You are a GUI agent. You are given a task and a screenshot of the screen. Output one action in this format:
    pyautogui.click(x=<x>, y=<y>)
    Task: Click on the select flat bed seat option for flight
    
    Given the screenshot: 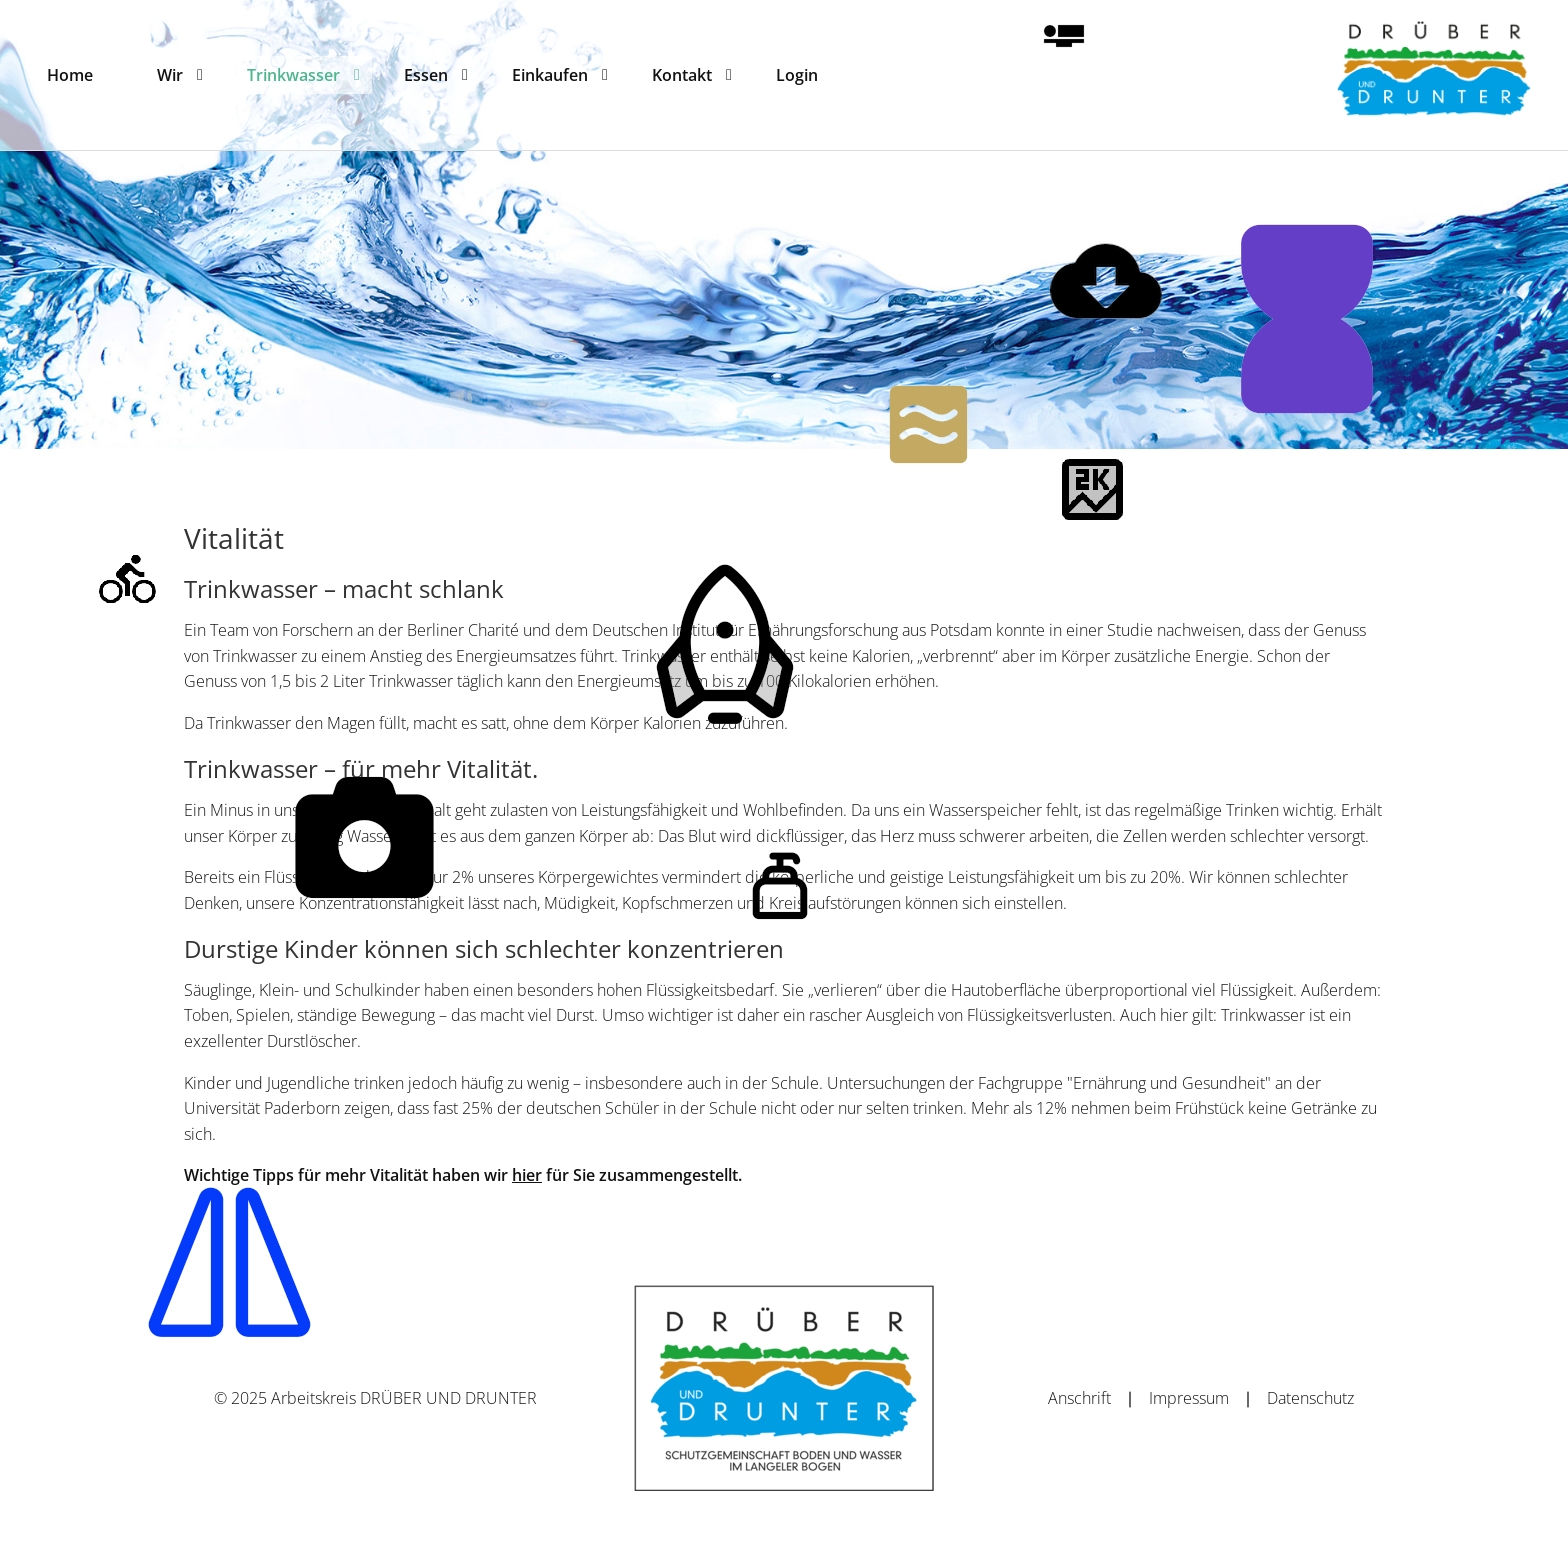 What is the action you would take?
    pyautogui.click(x=1064, y=35)
    